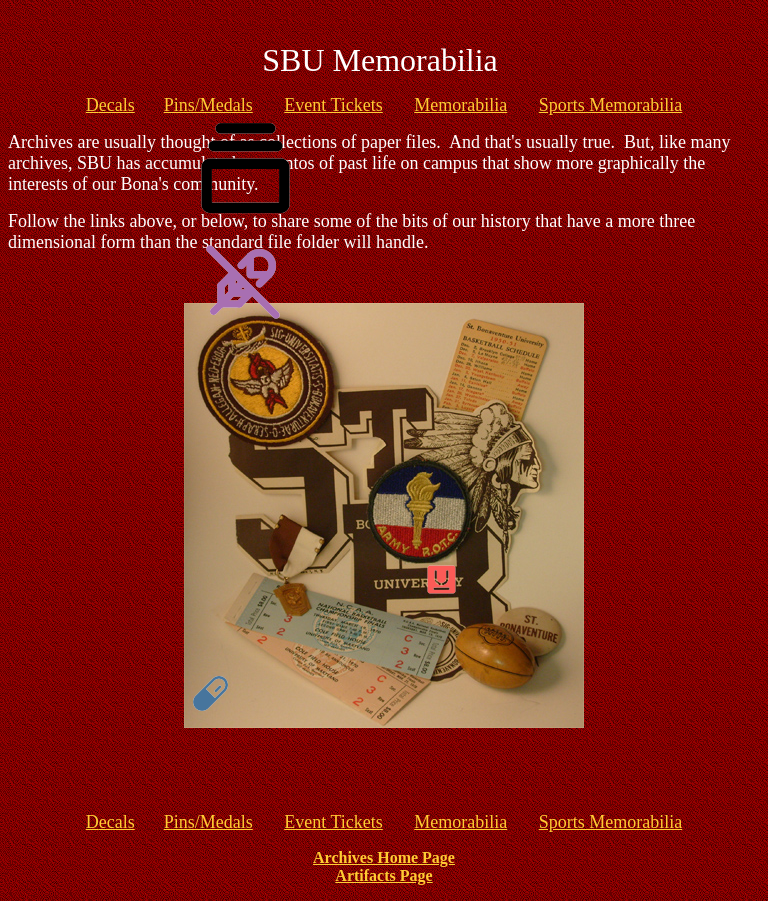 The height and width of the screenshot is (901, 768). What do you see at coordinates (243, 282) in the screenshot?
I see `disable handwriting or stylus input` at bounding box center [243, 282].